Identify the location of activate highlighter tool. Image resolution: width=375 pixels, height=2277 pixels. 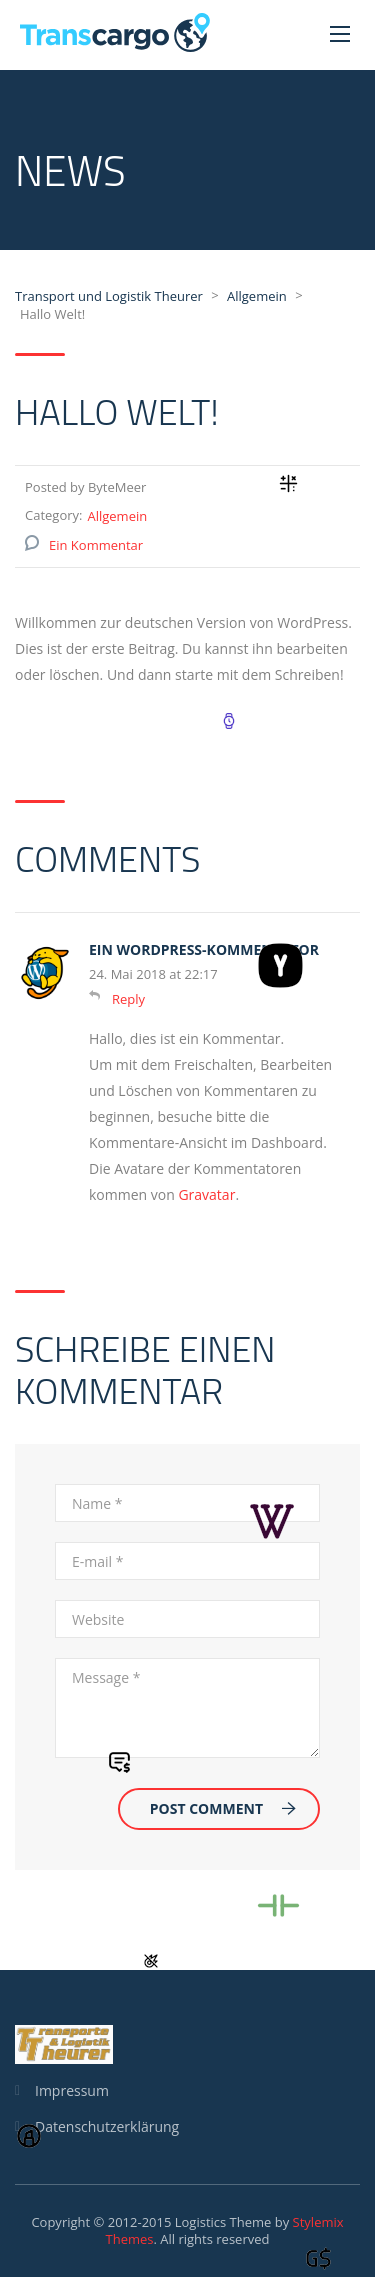
(29, 2136).